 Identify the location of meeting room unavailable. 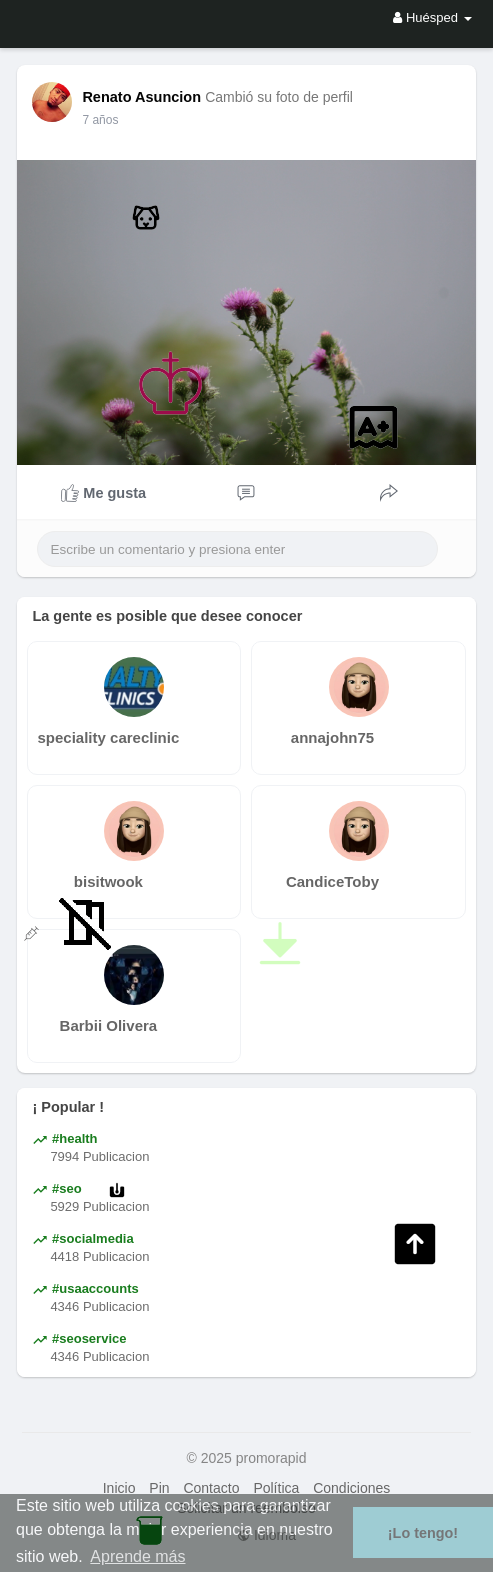
(86, 922).